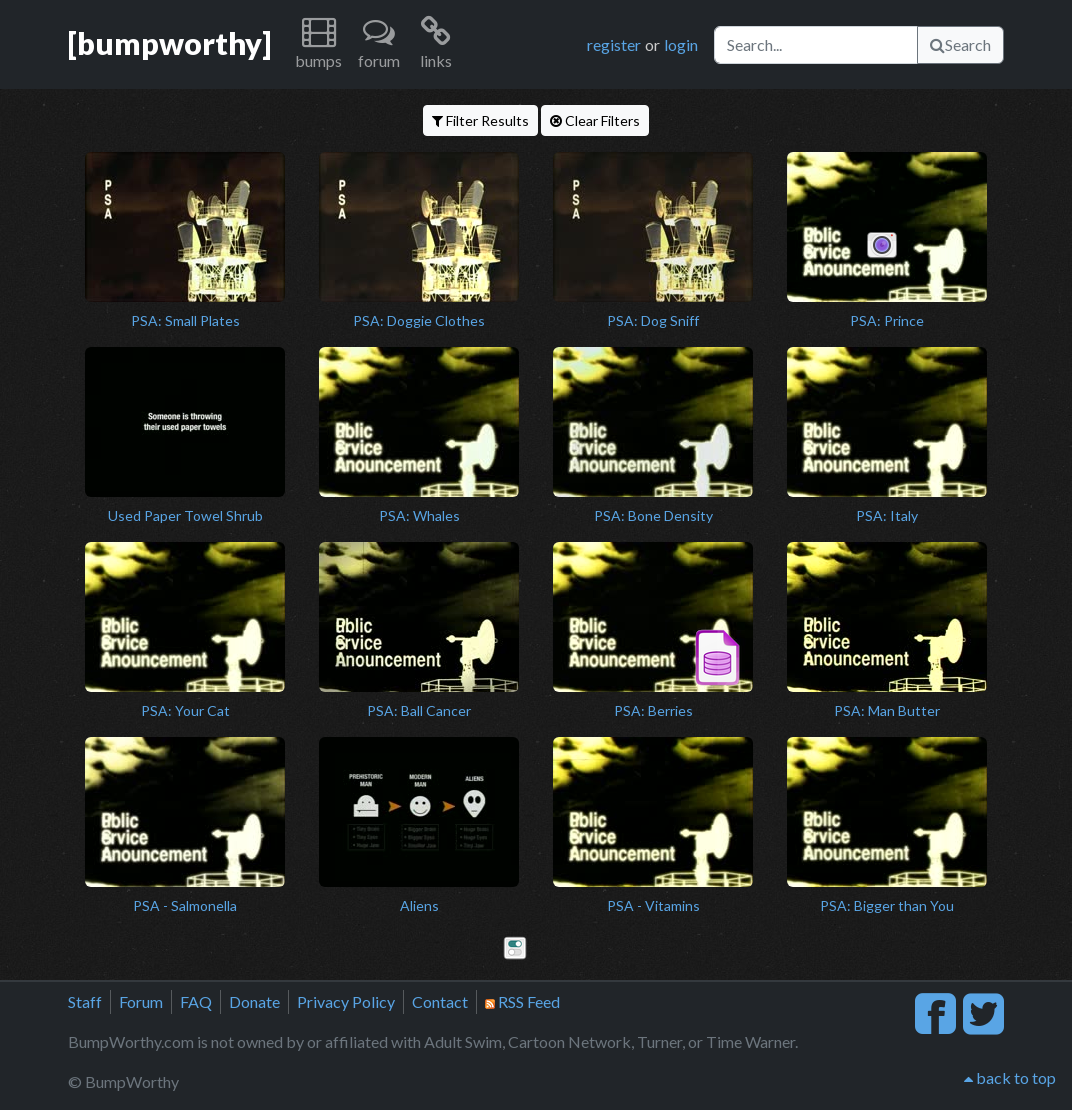 The width and height of the screenshot is (1072, 1110). What do you see at coordinates (515, 948) in the screenshot?
I see `open gnome tweaks settings` at bounding box center [515, 948].